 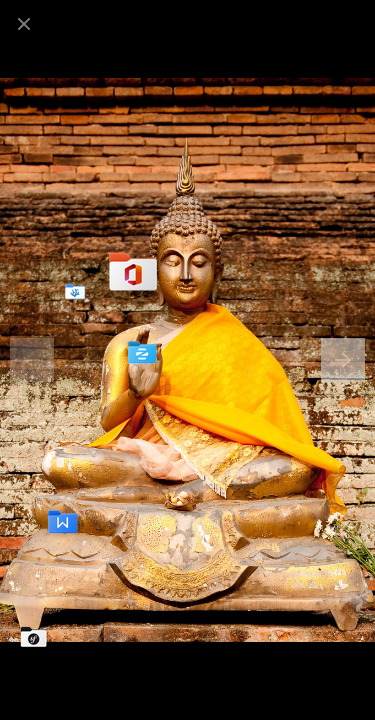 I want to click on open symfony project folder, so click(x=33, y=637).